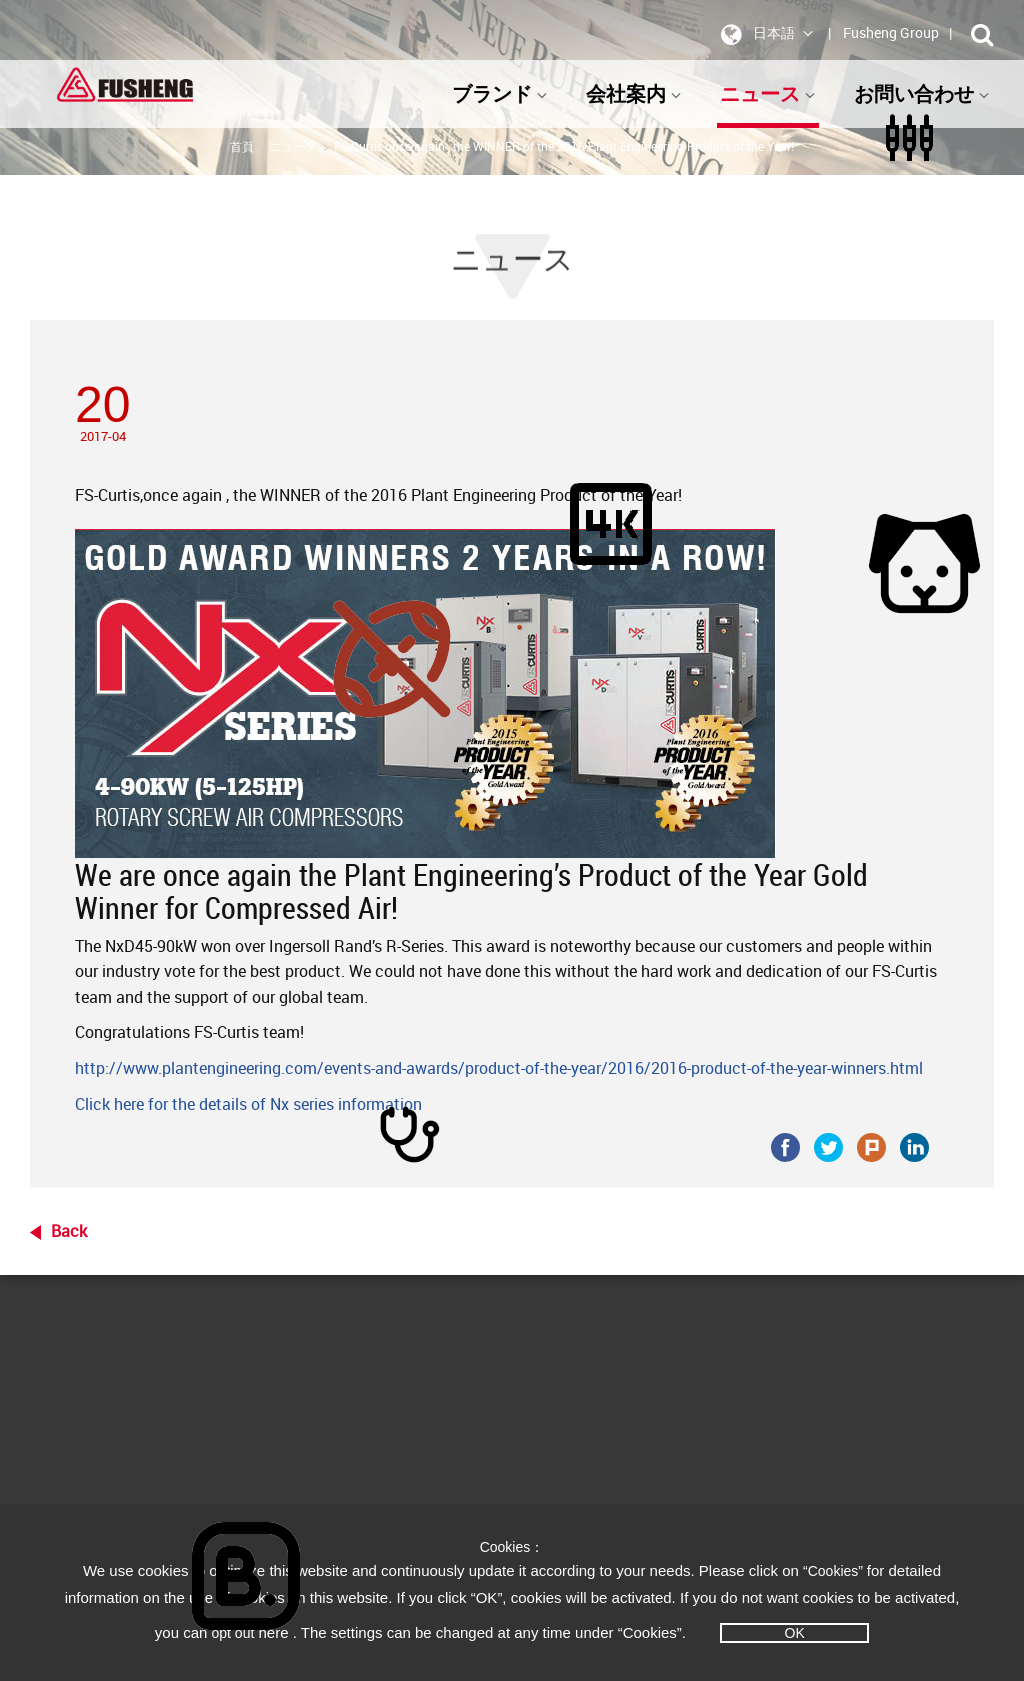 This screenshot has width=1024, height=1681. What do you see at coordinates (909, 137) in the screenshot?
I see `configure audio or video input connections` at bounding box center [909, 137].